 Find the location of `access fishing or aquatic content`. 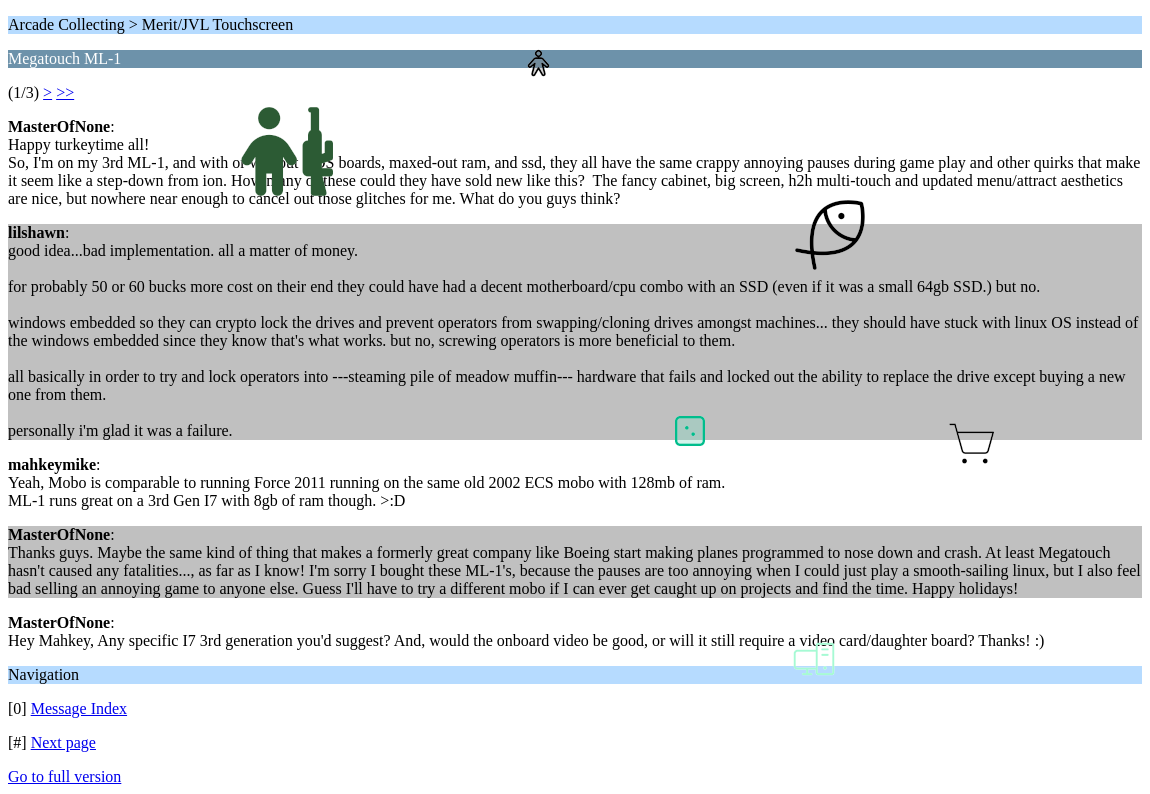

access fishing or aquatic content is located at coordinates (832, 232).